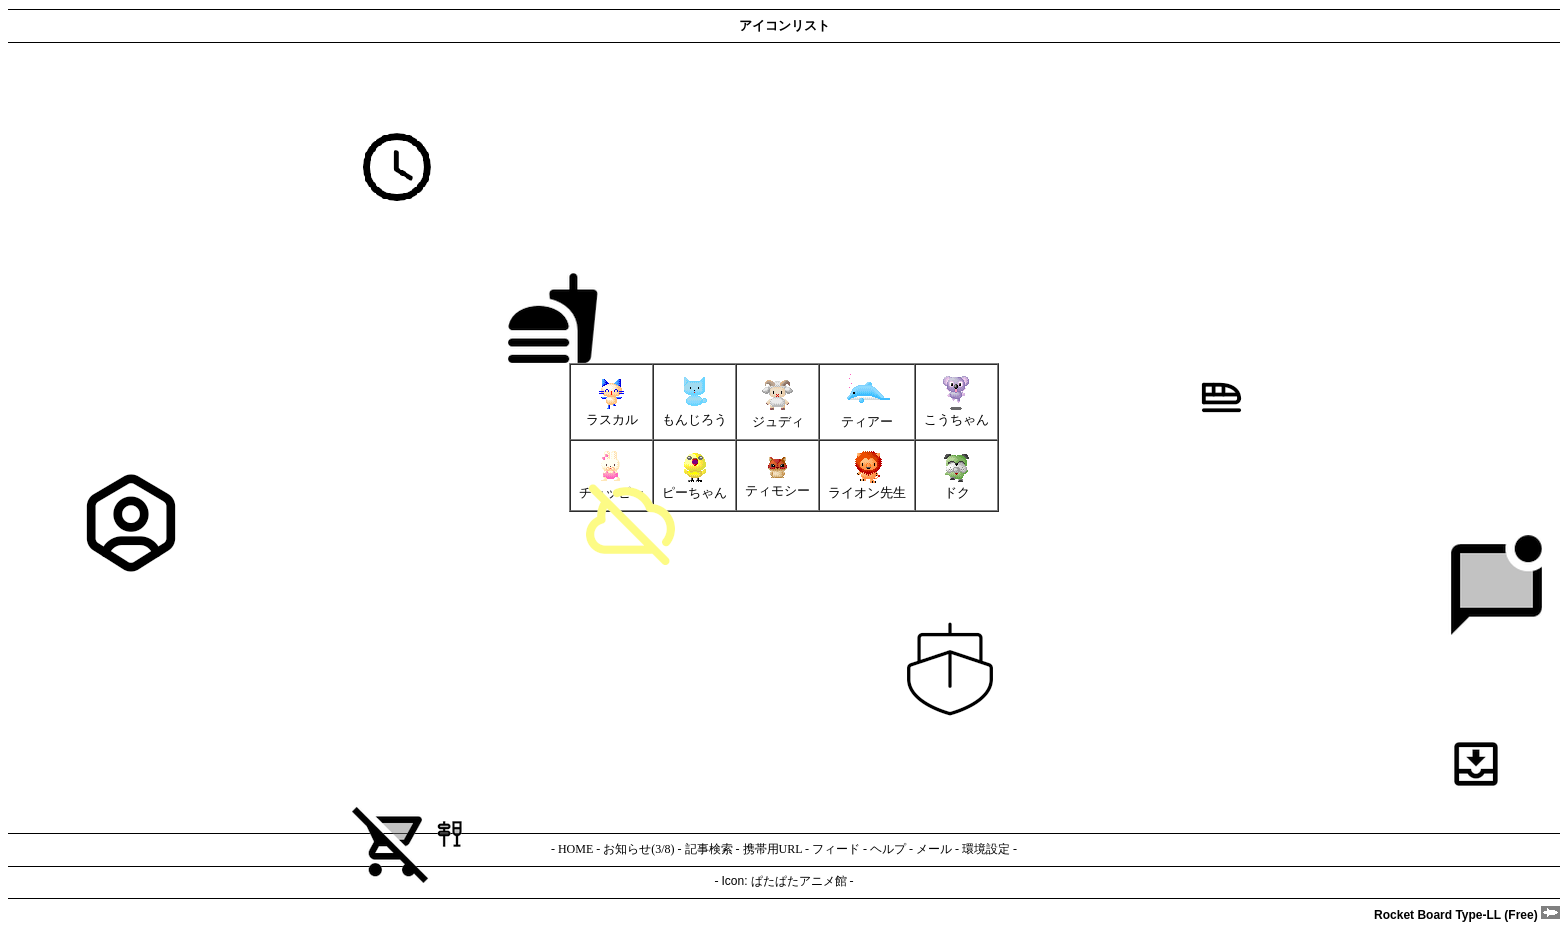  What do you see at coordinates (630, 520) in the screenshot?
I see `indicates cloud sync is unavailable` at bounding box center [630, 520].